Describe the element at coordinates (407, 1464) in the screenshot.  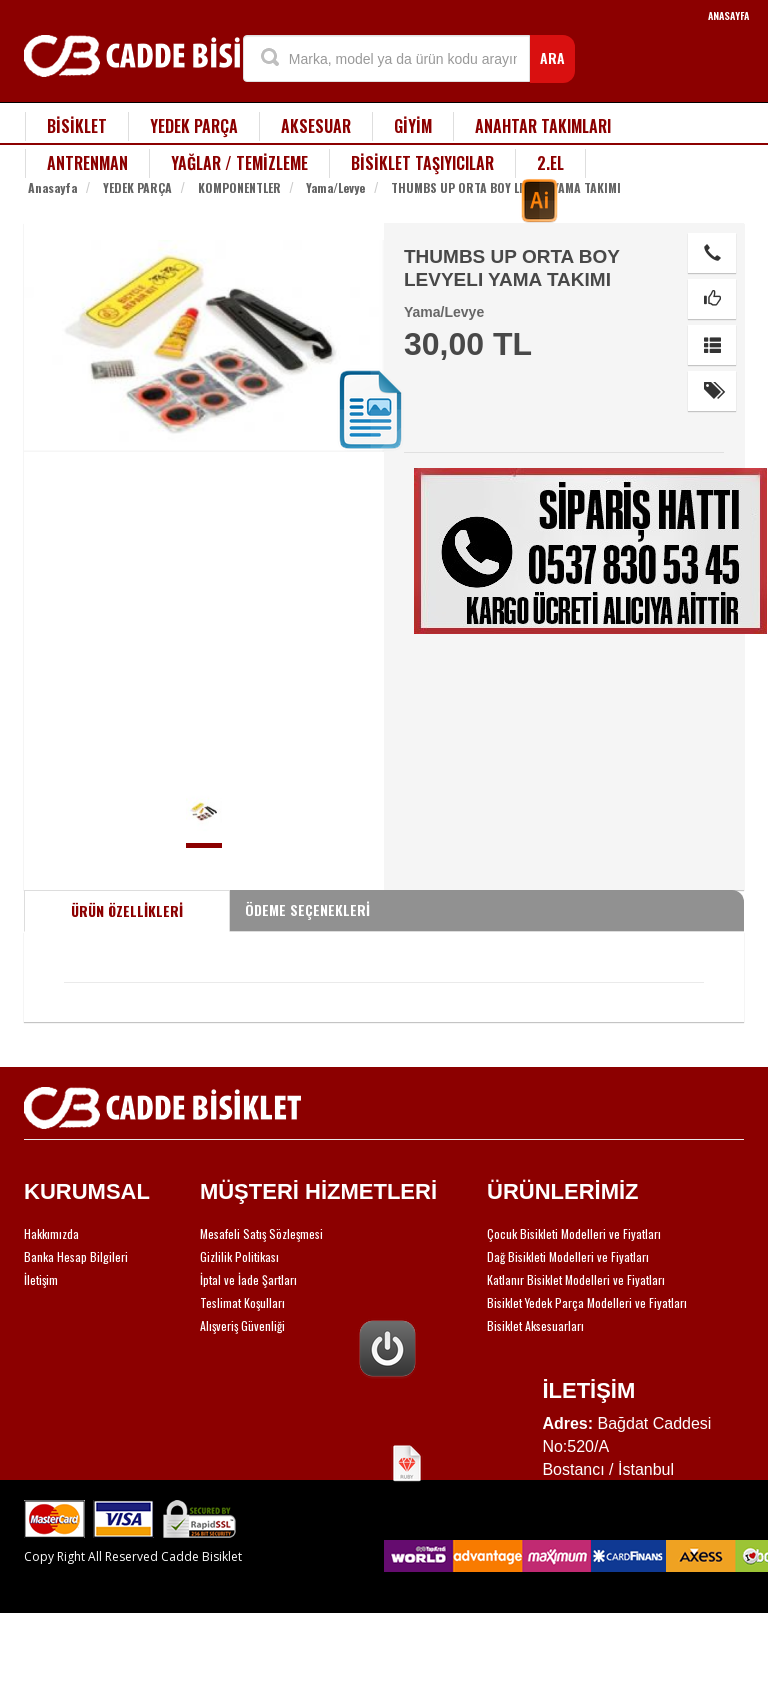
I see `ruby programming language source file` at that location.